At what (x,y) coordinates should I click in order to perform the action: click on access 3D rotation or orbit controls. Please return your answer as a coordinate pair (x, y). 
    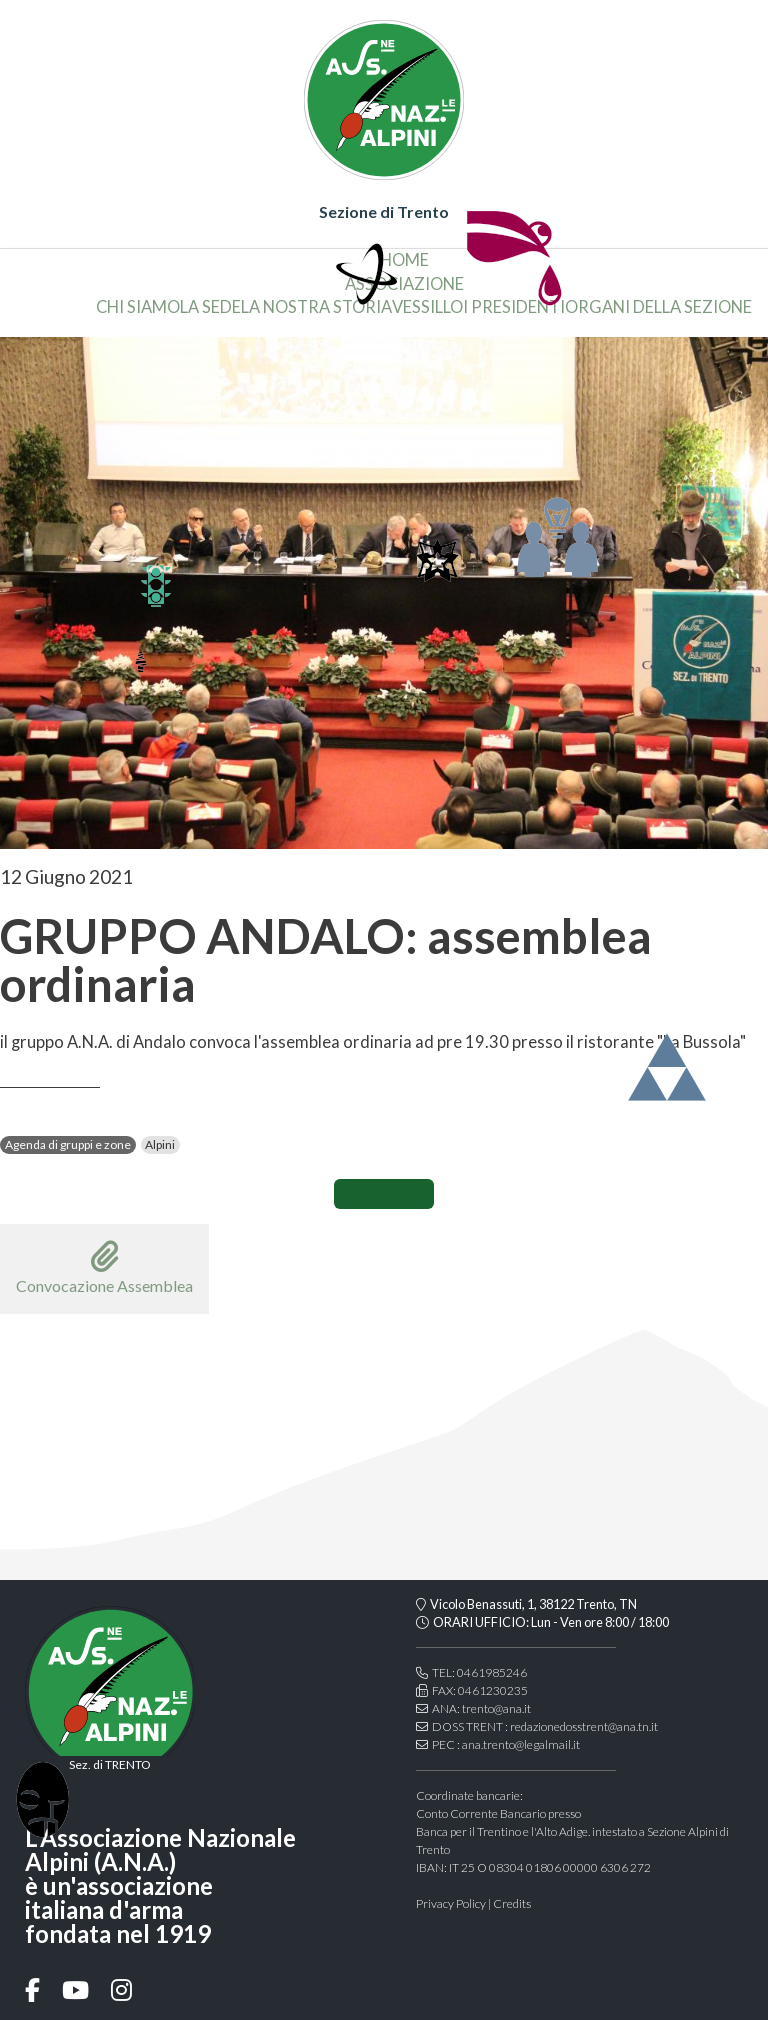
    Looking at the image, I should click on (367, 274).